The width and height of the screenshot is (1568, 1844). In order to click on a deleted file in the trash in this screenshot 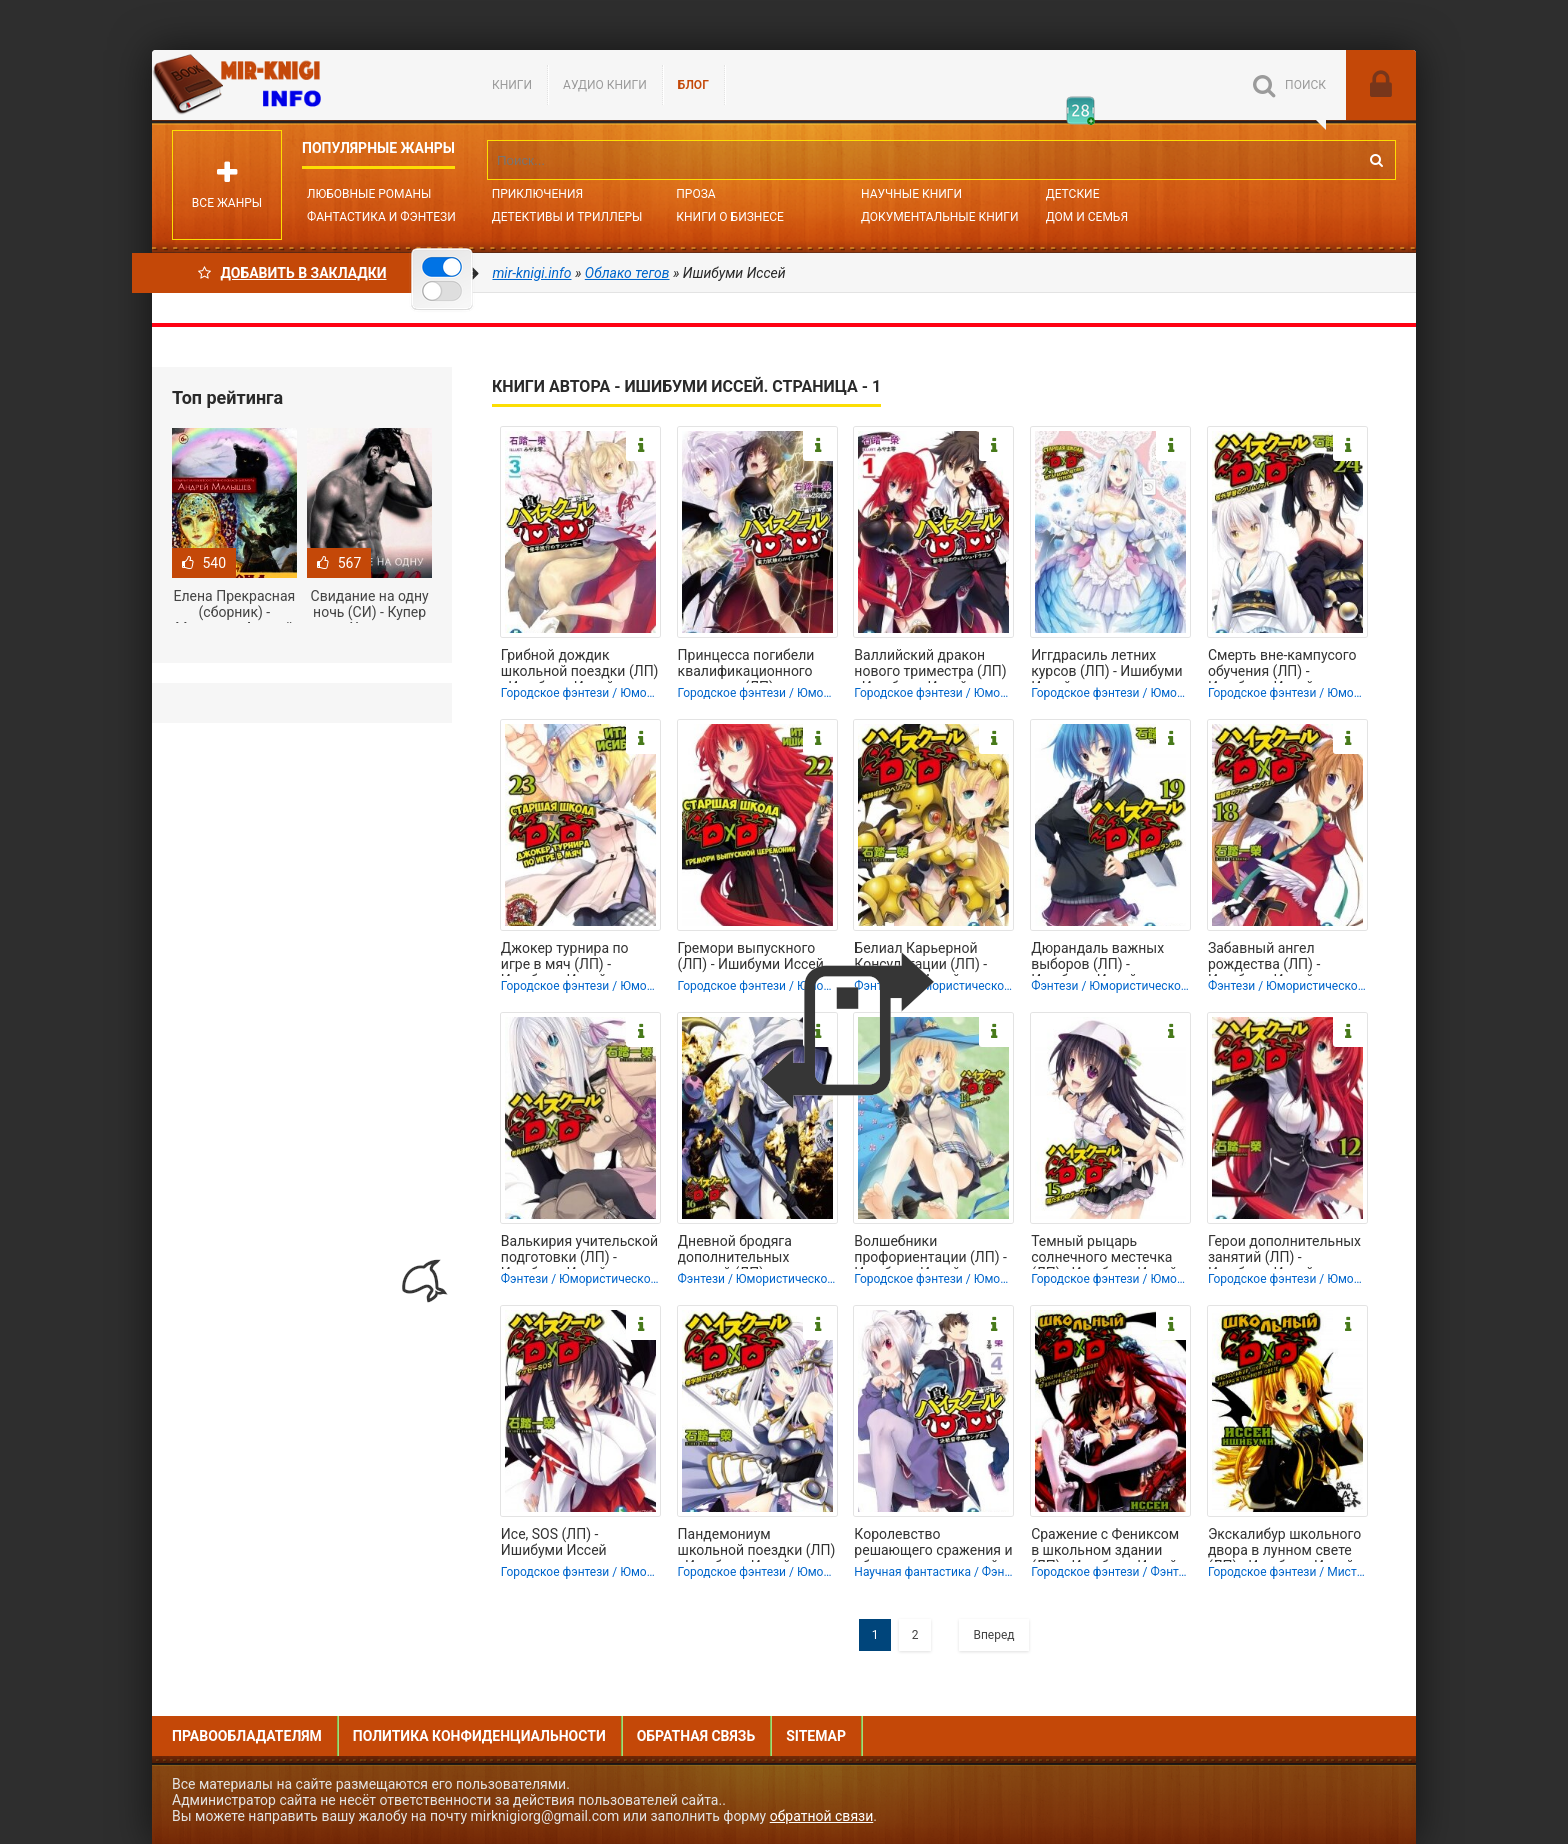, I will do `click(1149, 487)`.